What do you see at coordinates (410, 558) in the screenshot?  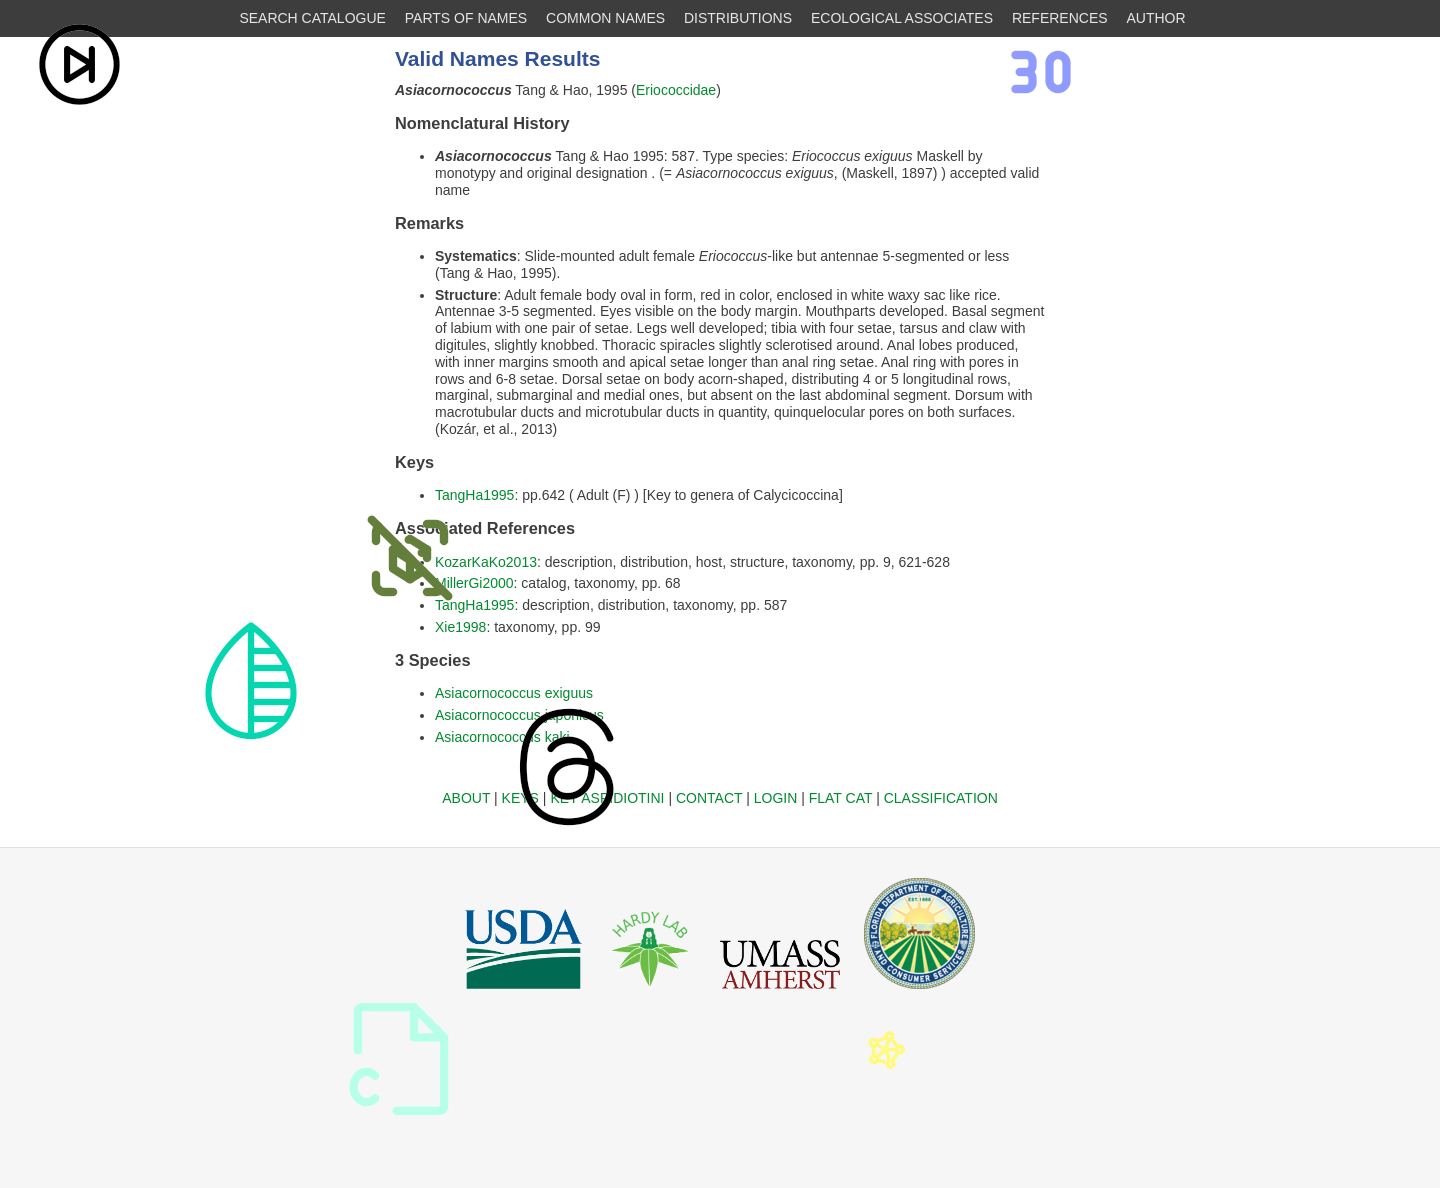 I see `disable augmented reality mode` at bounding box center [410, 558].